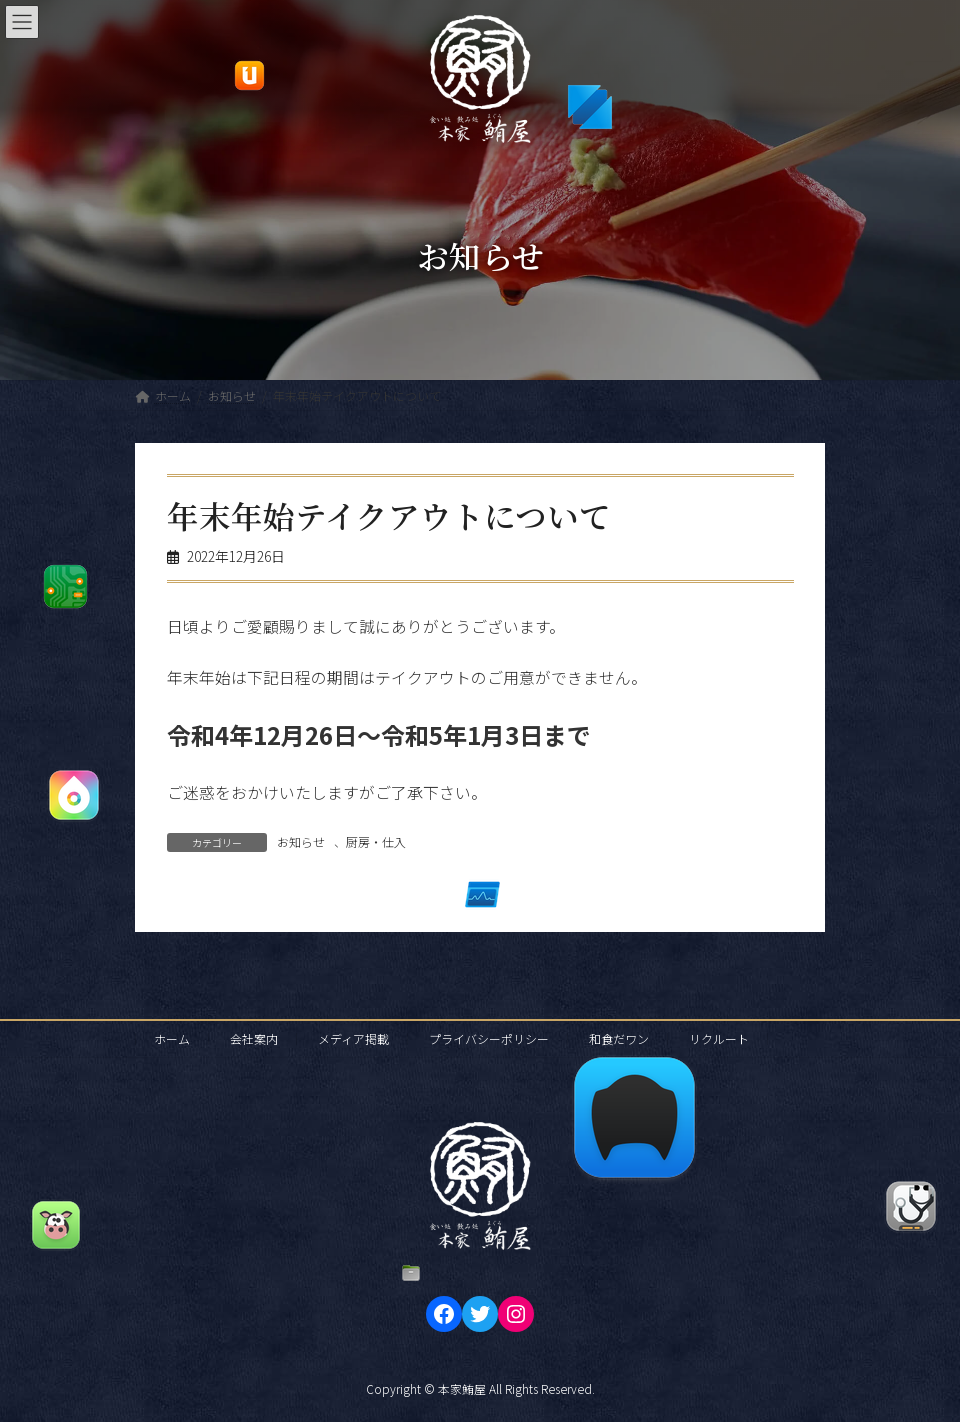 The width and height of the screenshot is (960, 1422). What do you see at coordinates (482, 894) in the screenshot?
I see `open process monitor application` at bounding box center [482, 894].